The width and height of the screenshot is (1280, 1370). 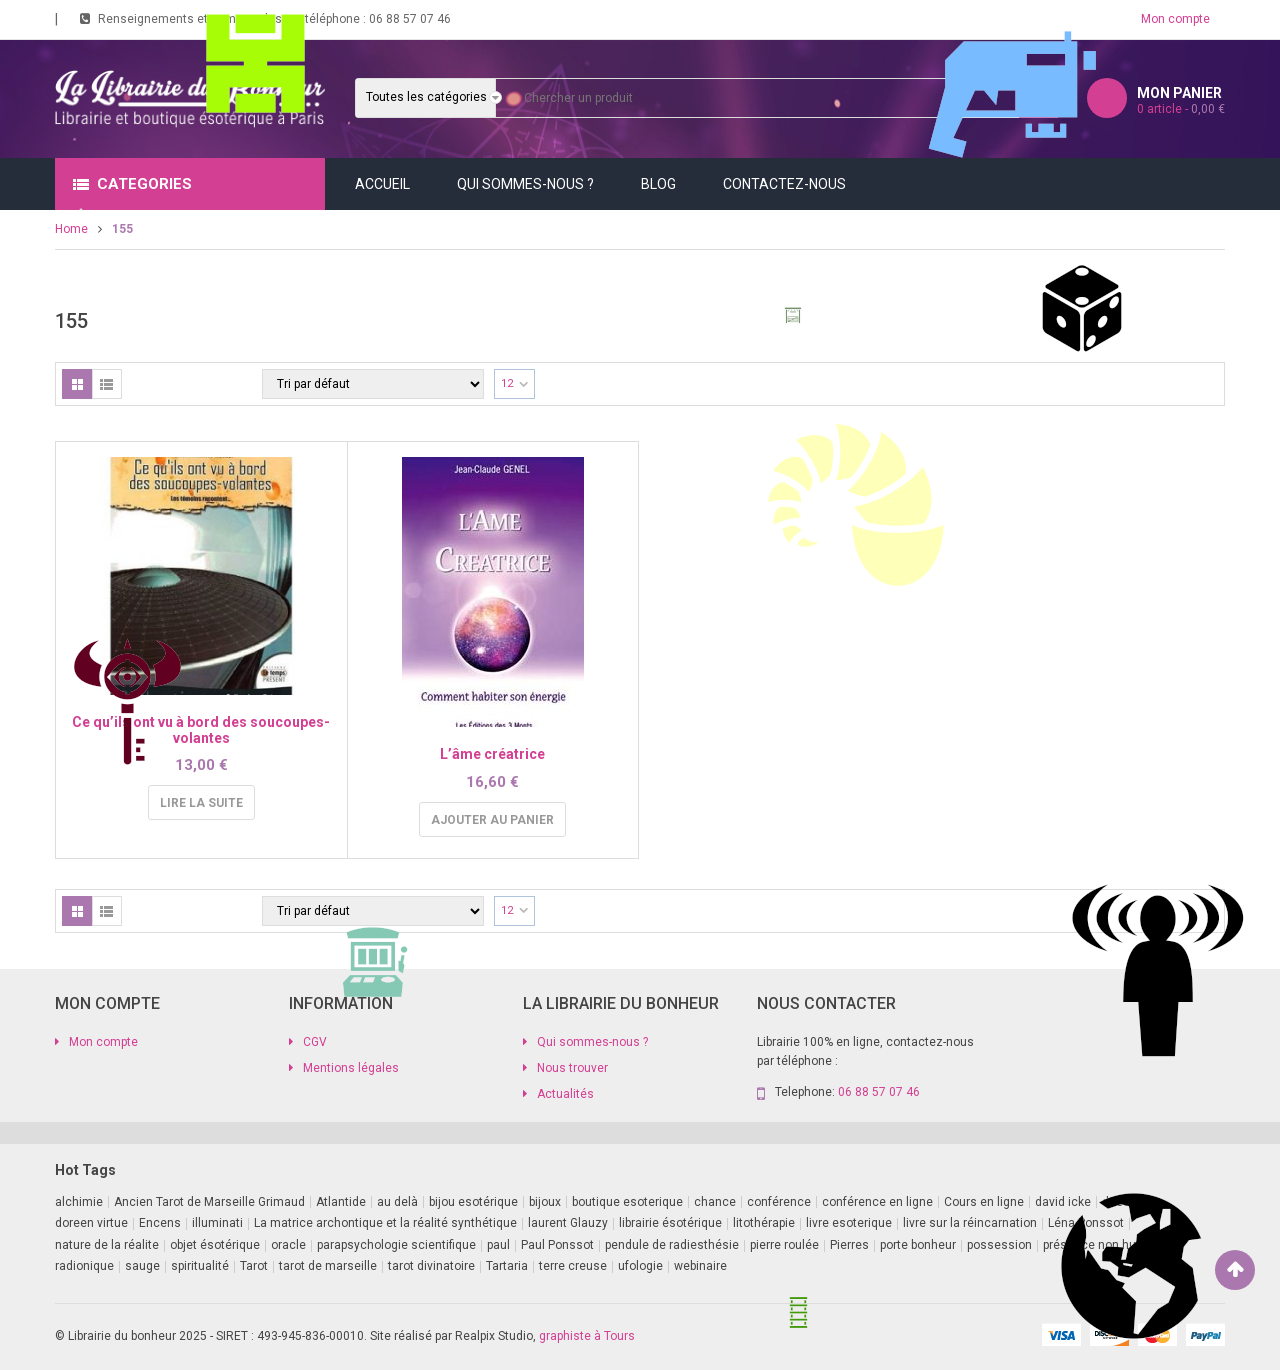 I want to click on abstract game element or tile, so click(x=255, y=63).